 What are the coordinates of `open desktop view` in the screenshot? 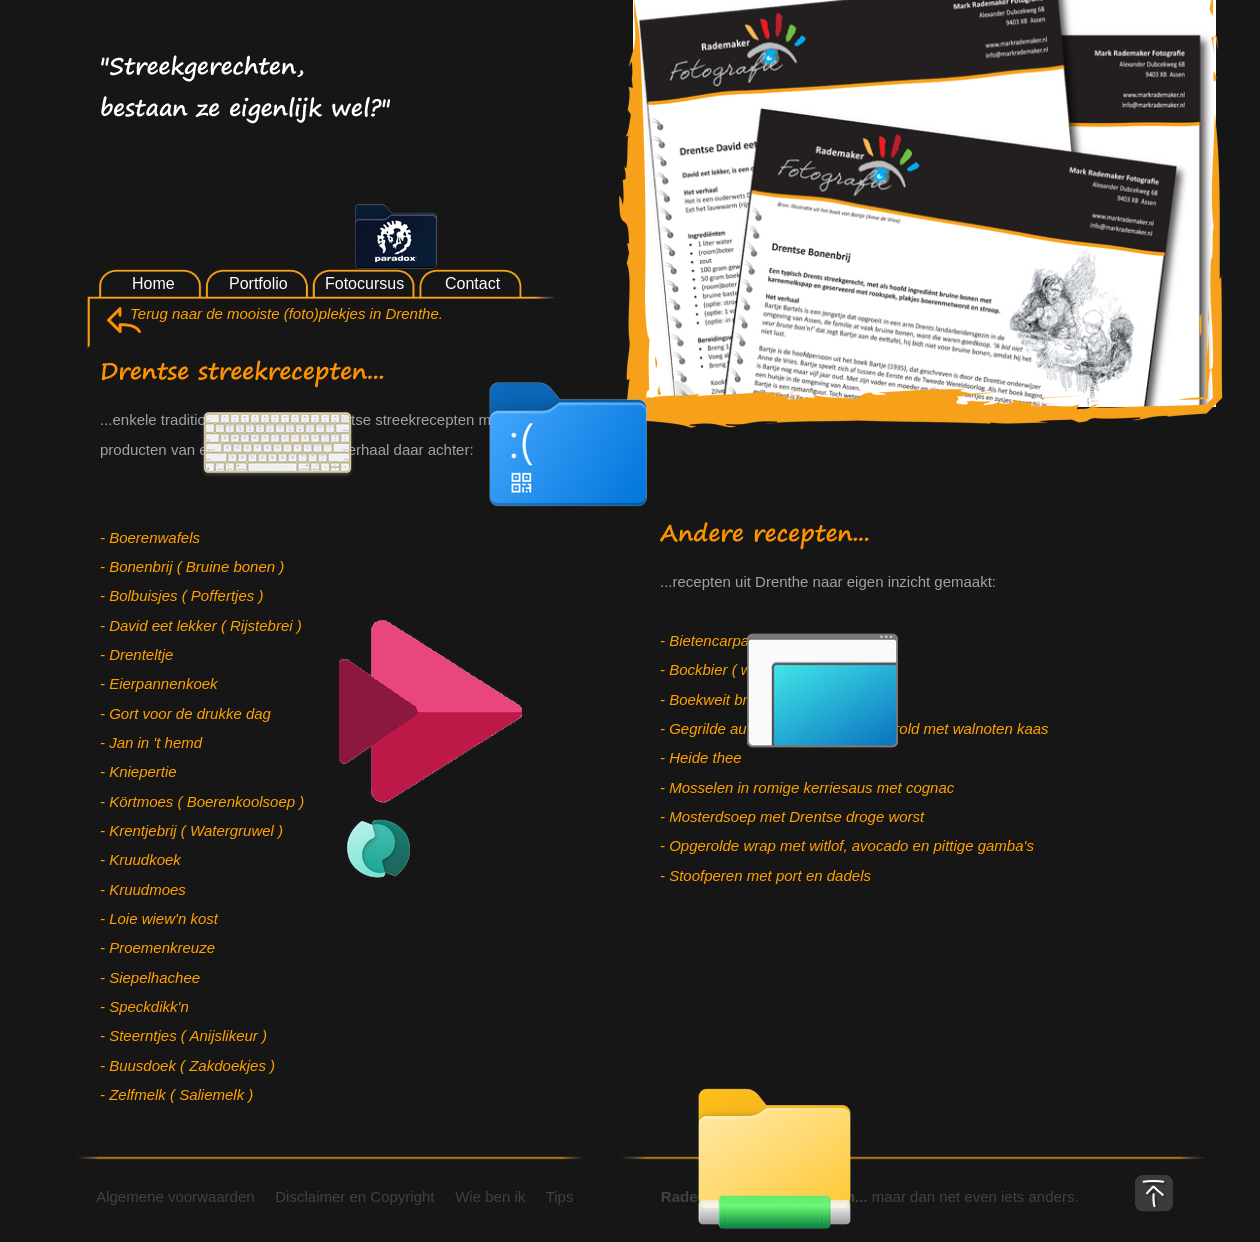 It's located at (822, 690).